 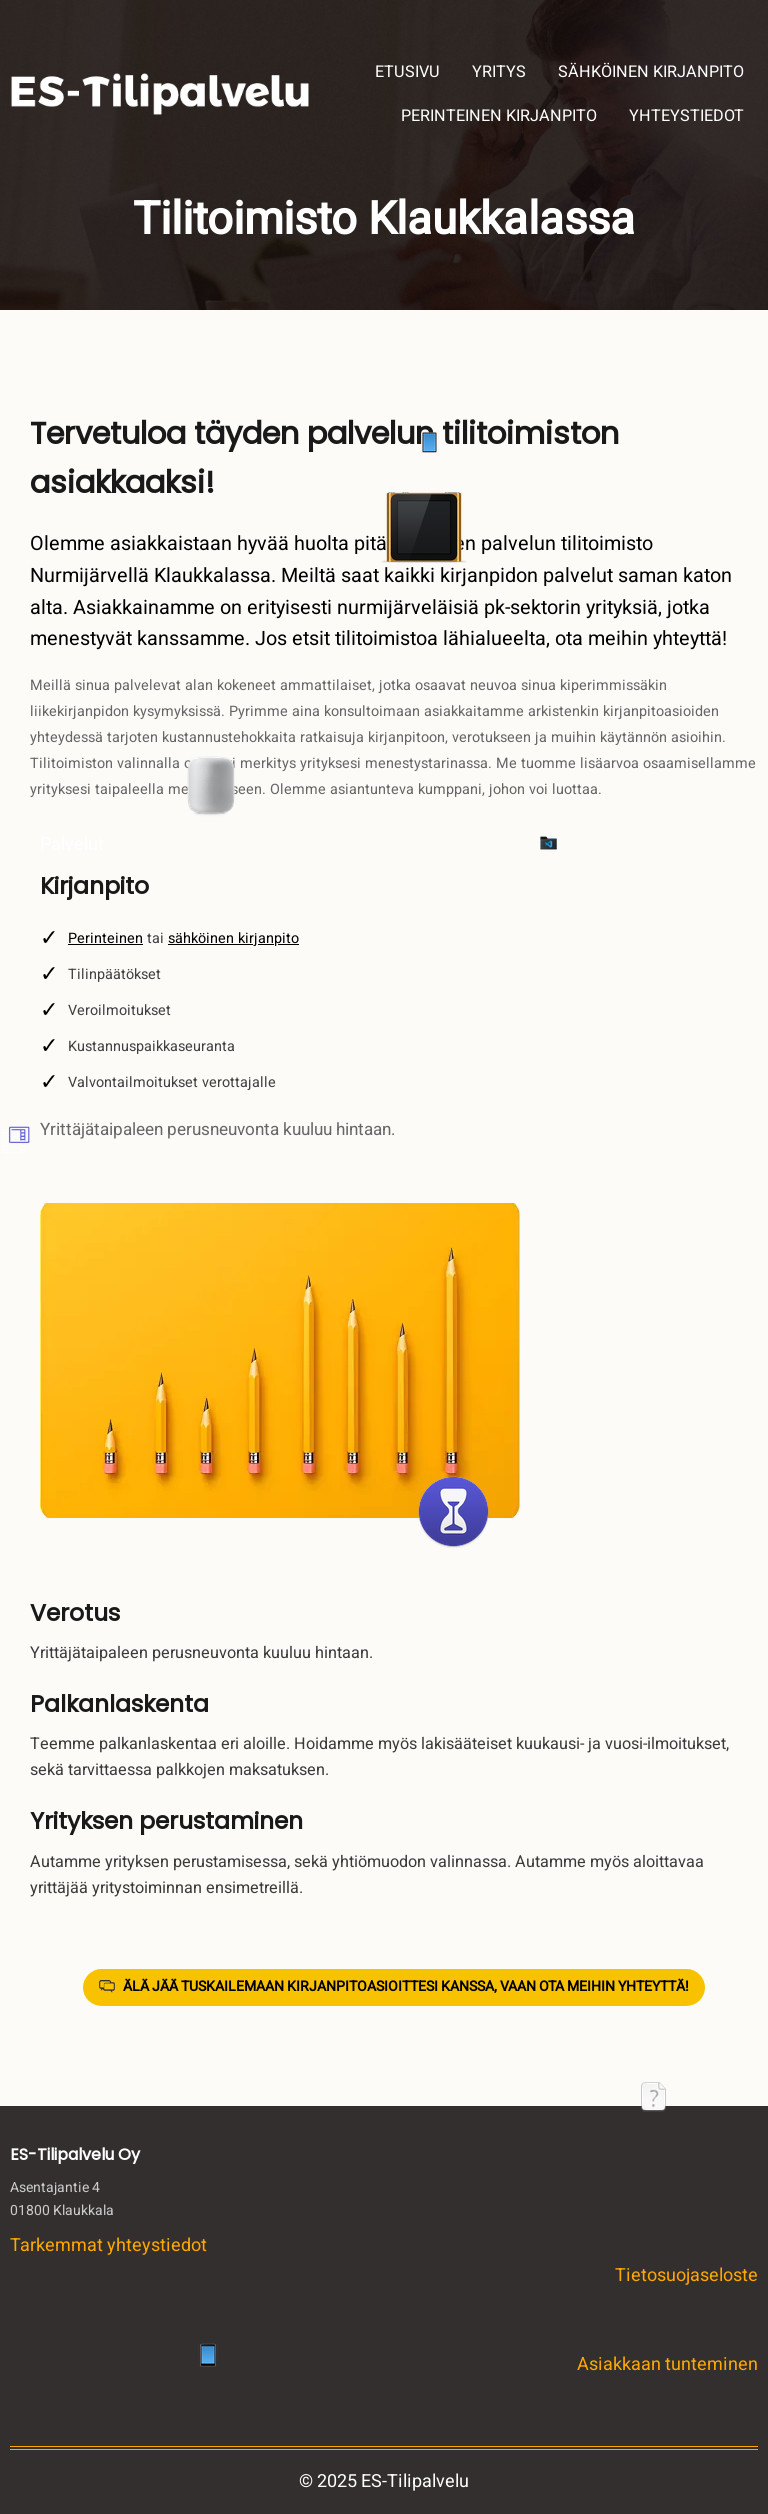 I want to click on iPad Air M2 device icon, so click(x=429, y=442).